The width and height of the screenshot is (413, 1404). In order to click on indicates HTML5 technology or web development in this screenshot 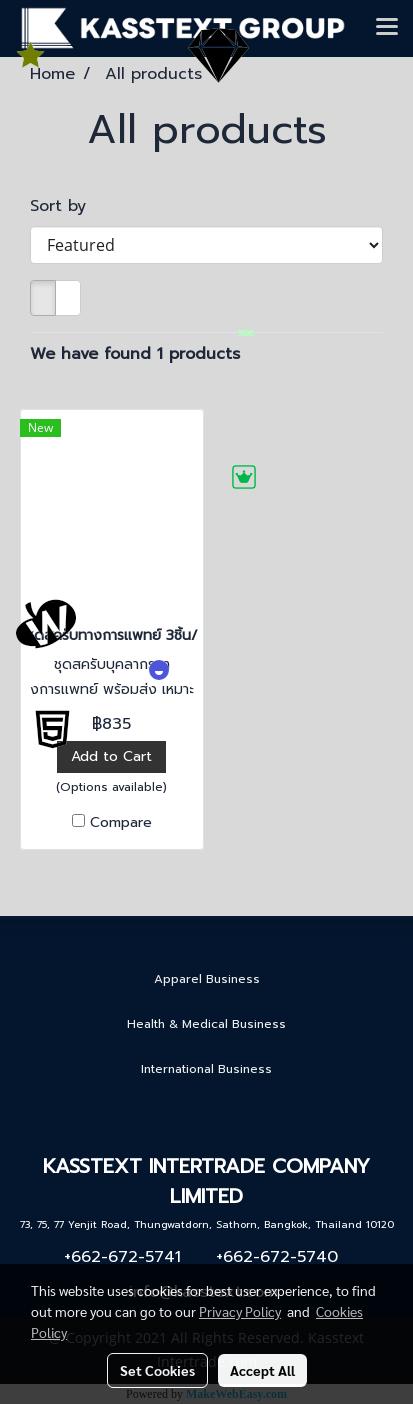, I will do `click(52, 729)`.